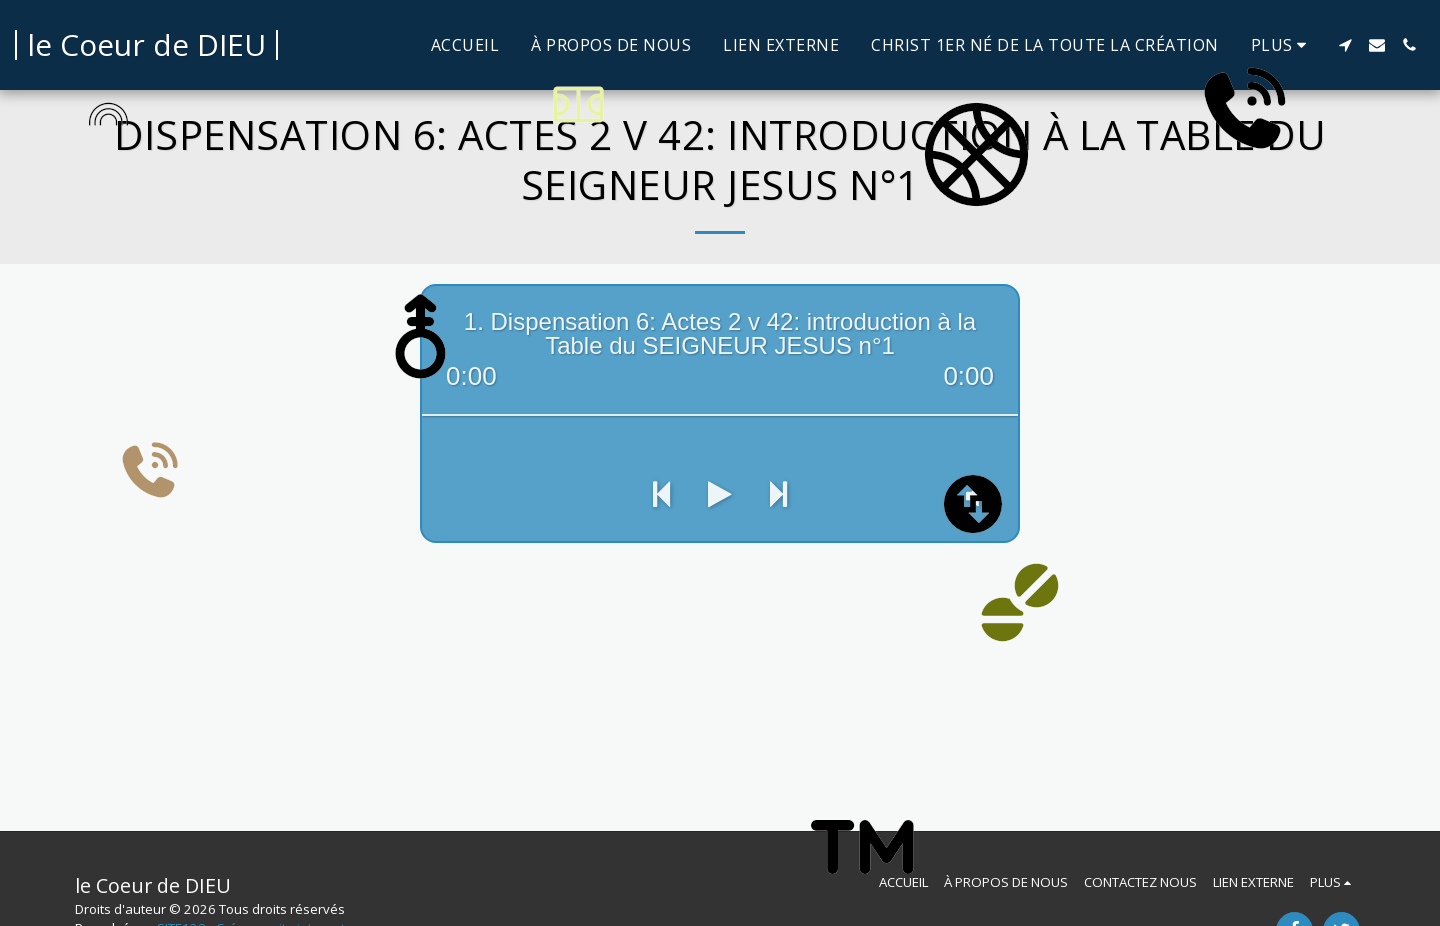 The width and height of the screenshot is (1440, 926). Describe the element at coordinates (148, 471) in the screenshot. I see `indicates an active or ongoing call` at that location.